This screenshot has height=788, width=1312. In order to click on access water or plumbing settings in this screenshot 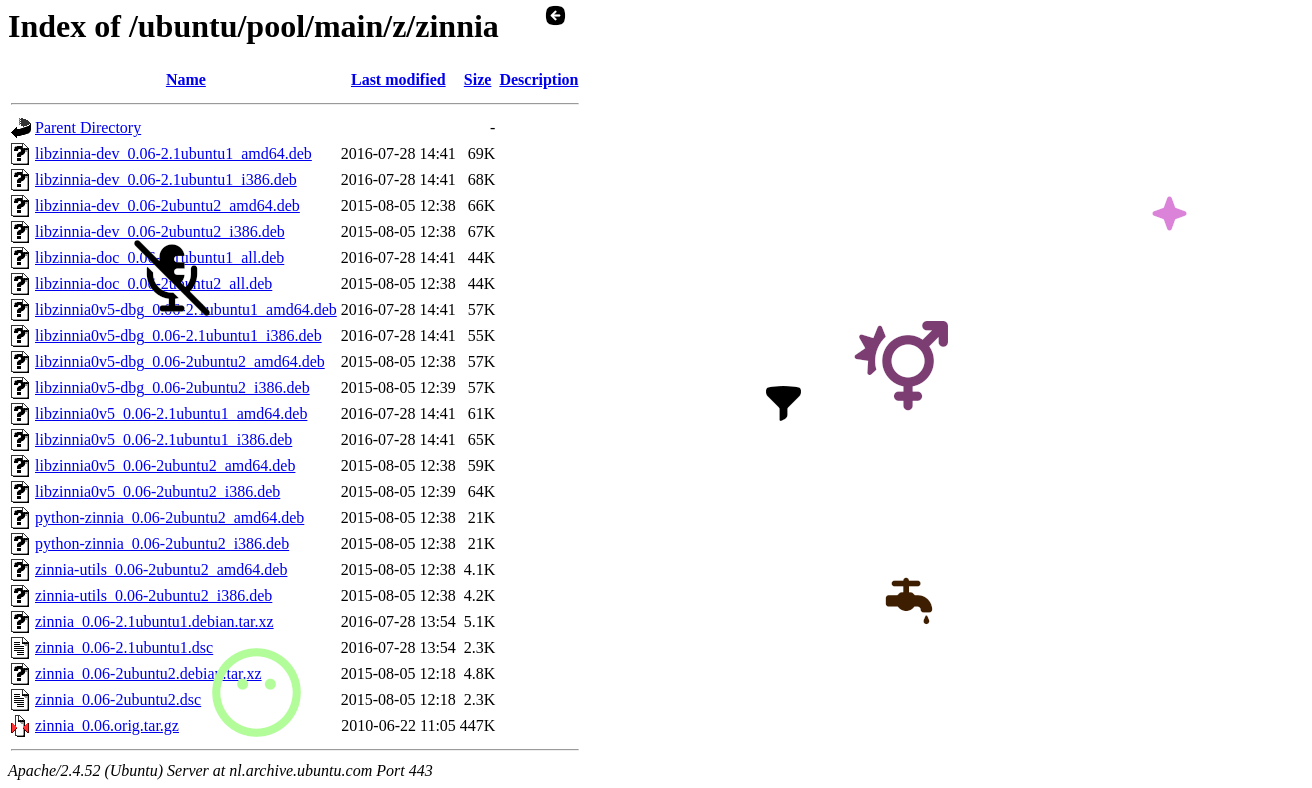, I will do `click(909, 598)`.